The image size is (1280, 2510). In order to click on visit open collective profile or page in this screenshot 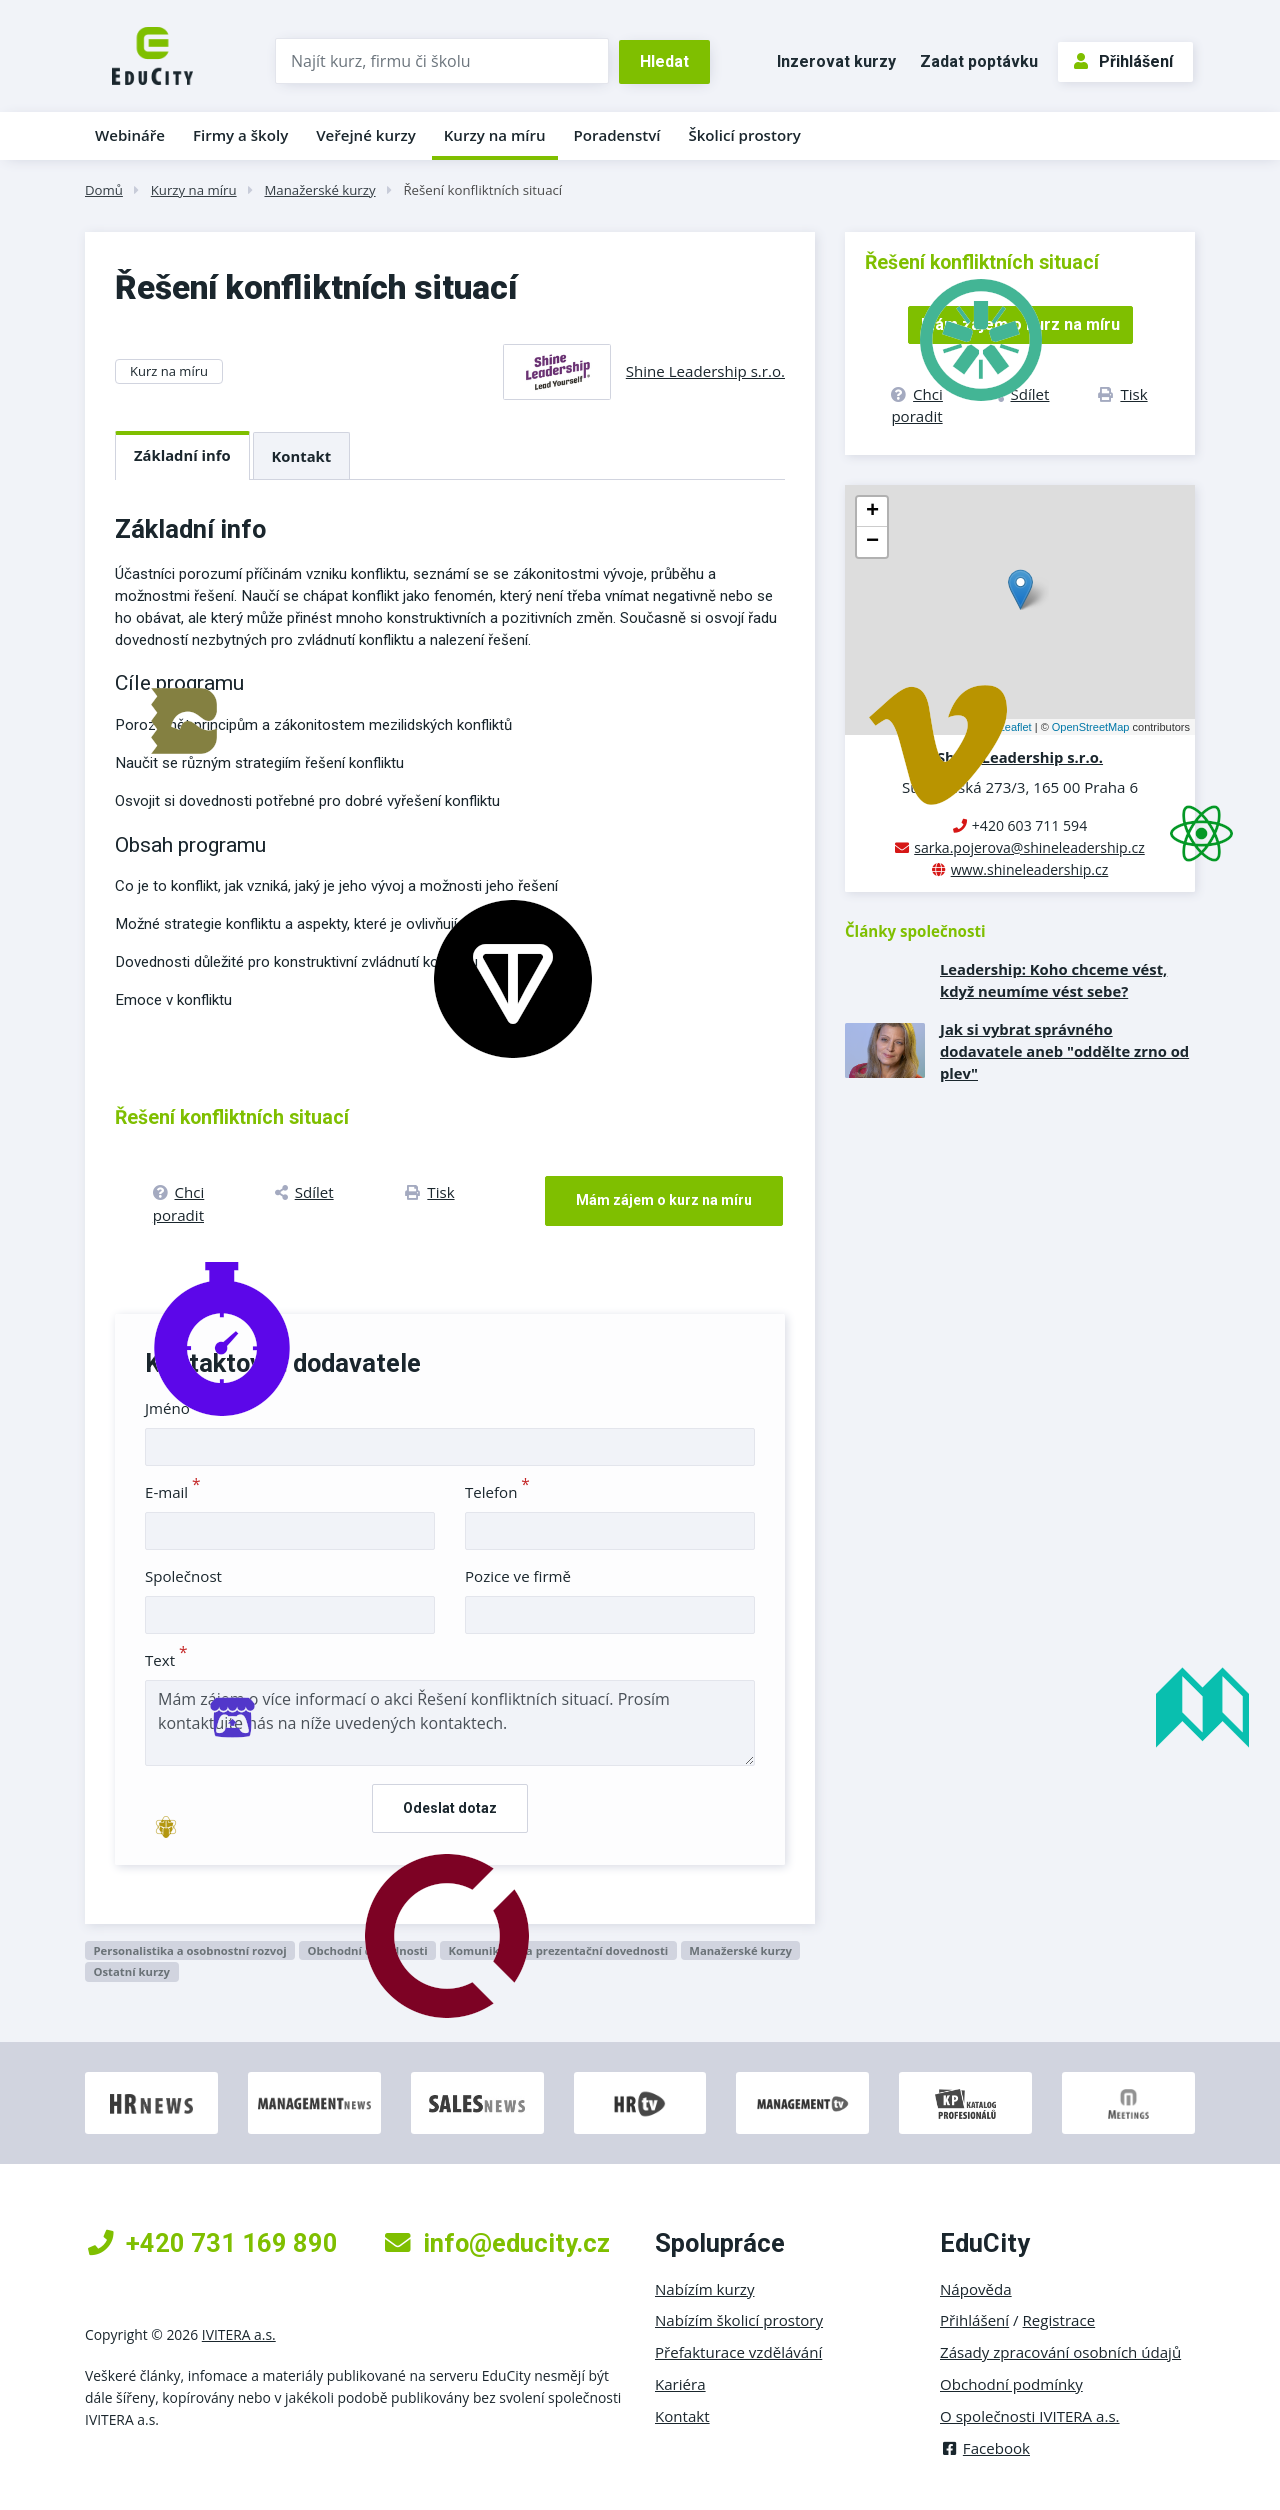, I will do `click(447, 1936)`.